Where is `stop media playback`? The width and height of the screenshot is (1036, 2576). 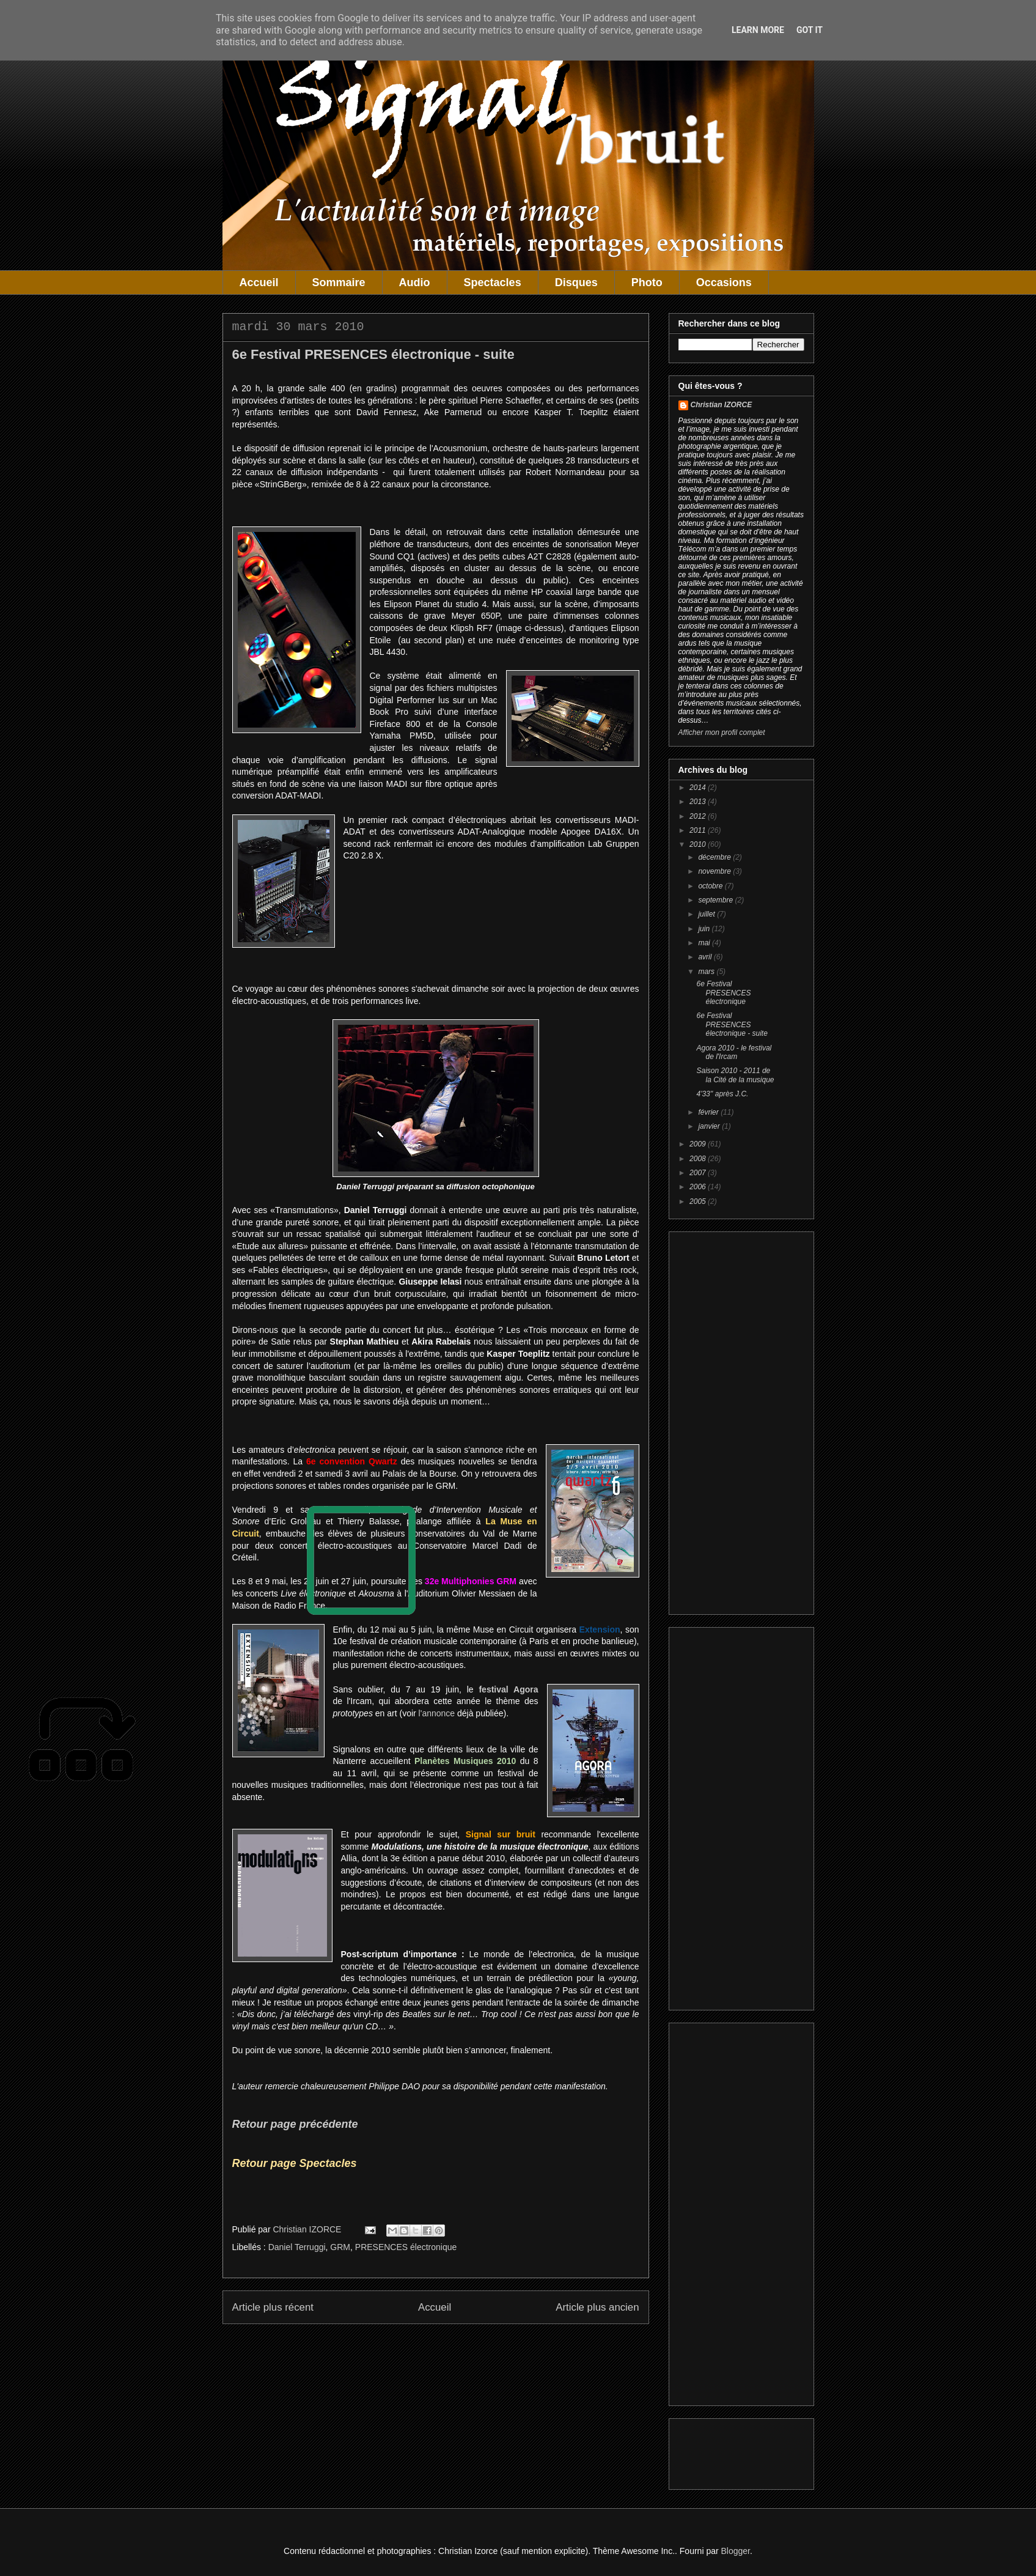 stop media playback is located at coordinates (361, 1560).